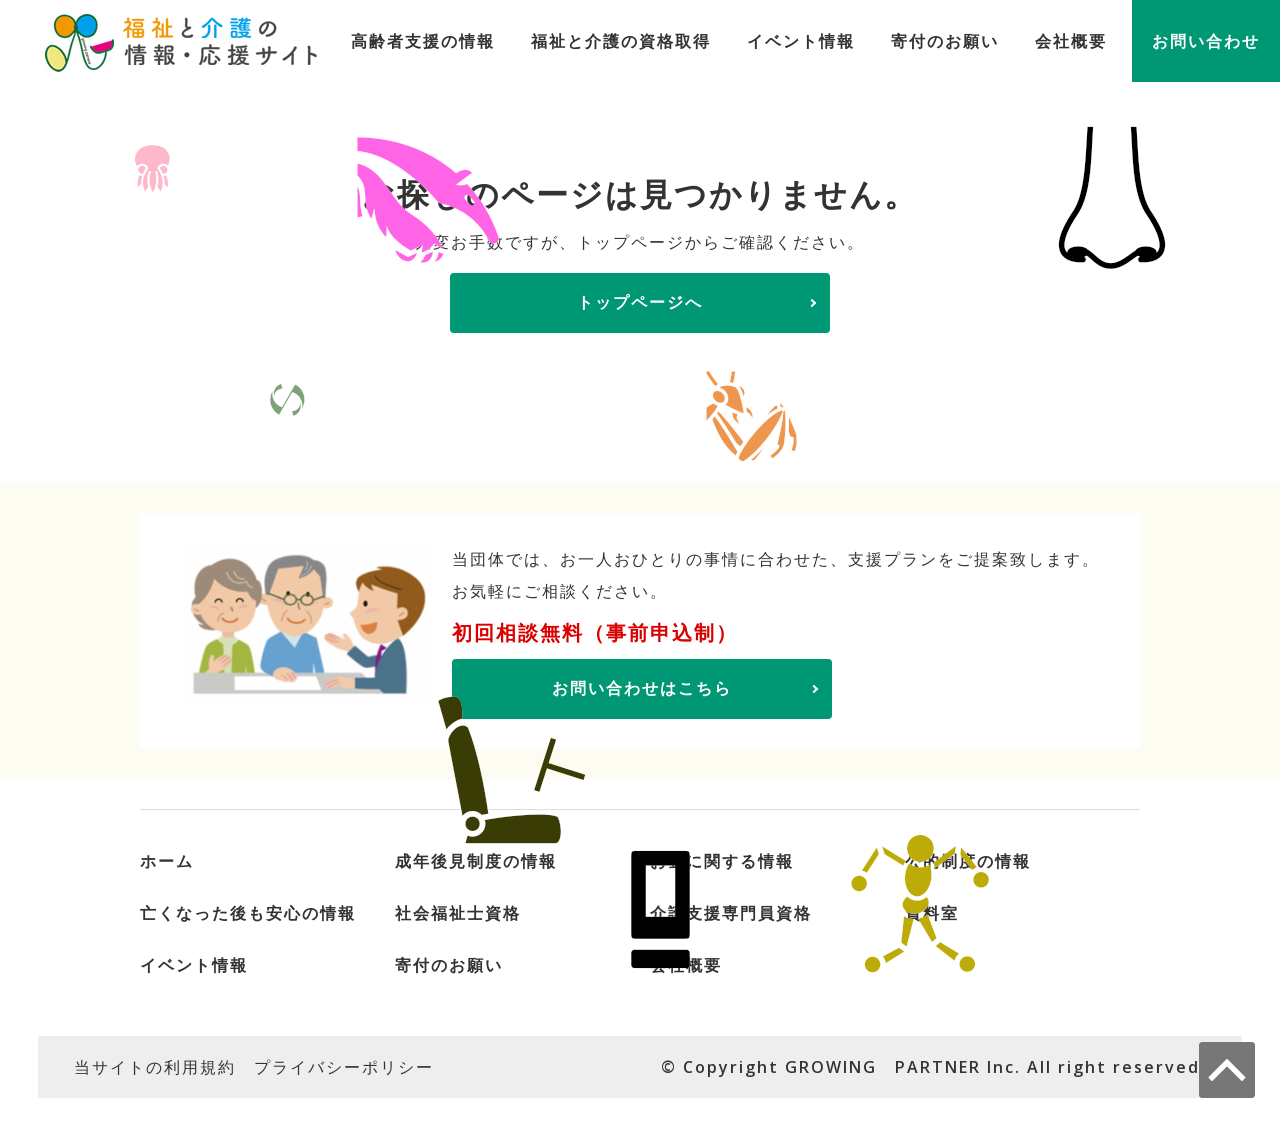 The height and width of the screenshot is (1133, 1280). What do you see at coordinates (428, 200) in the screenshot?
I see `anteater character or avatar icon` at bounding box center [428, 200].